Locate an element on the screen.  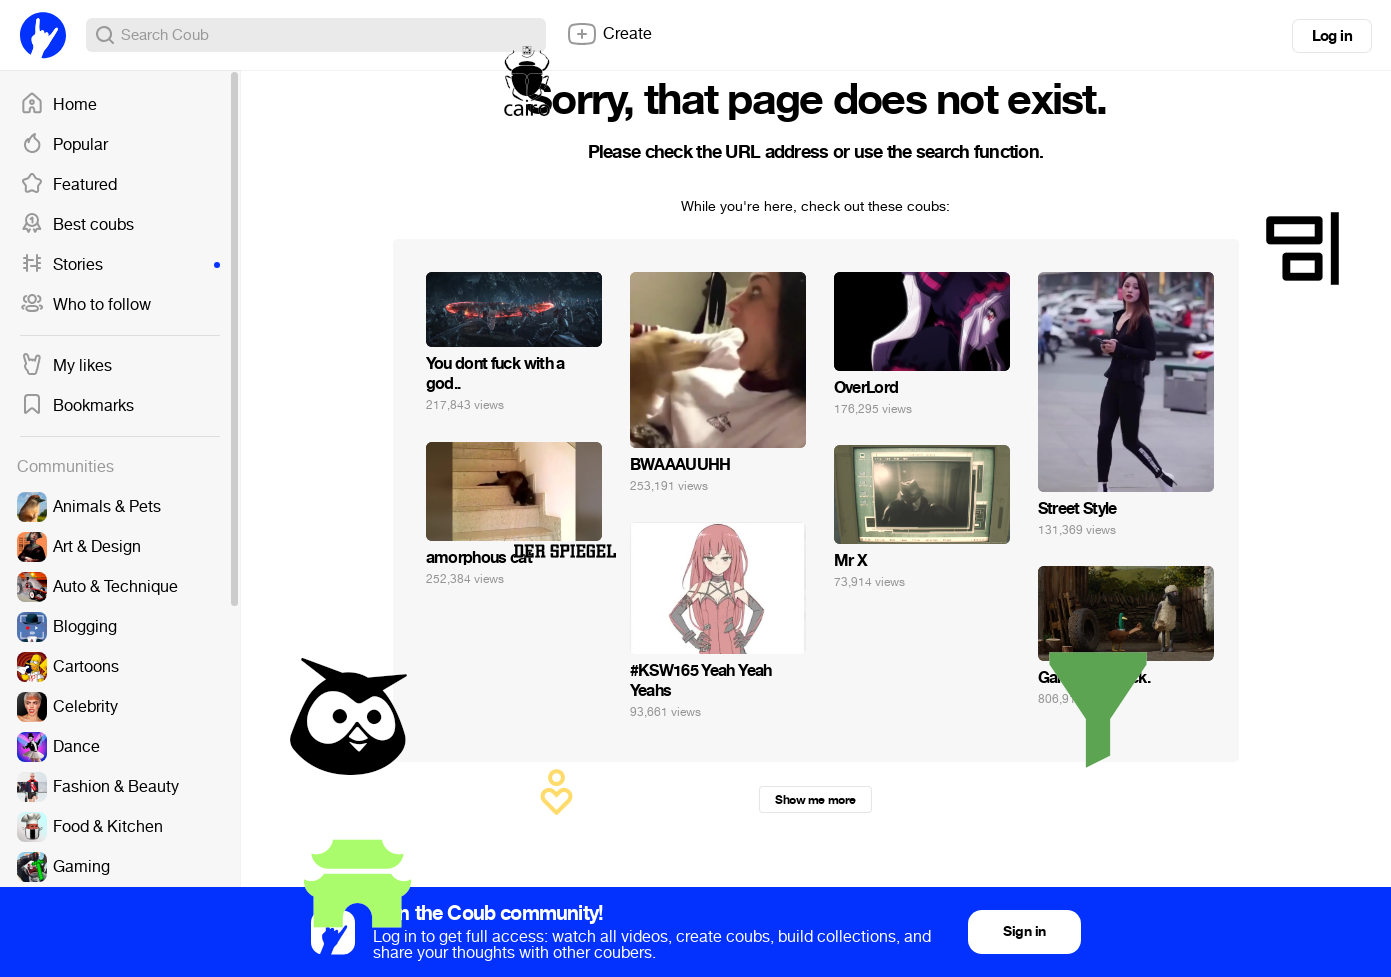
visit Der Spiegel news website is located at coordinates (565, 551).